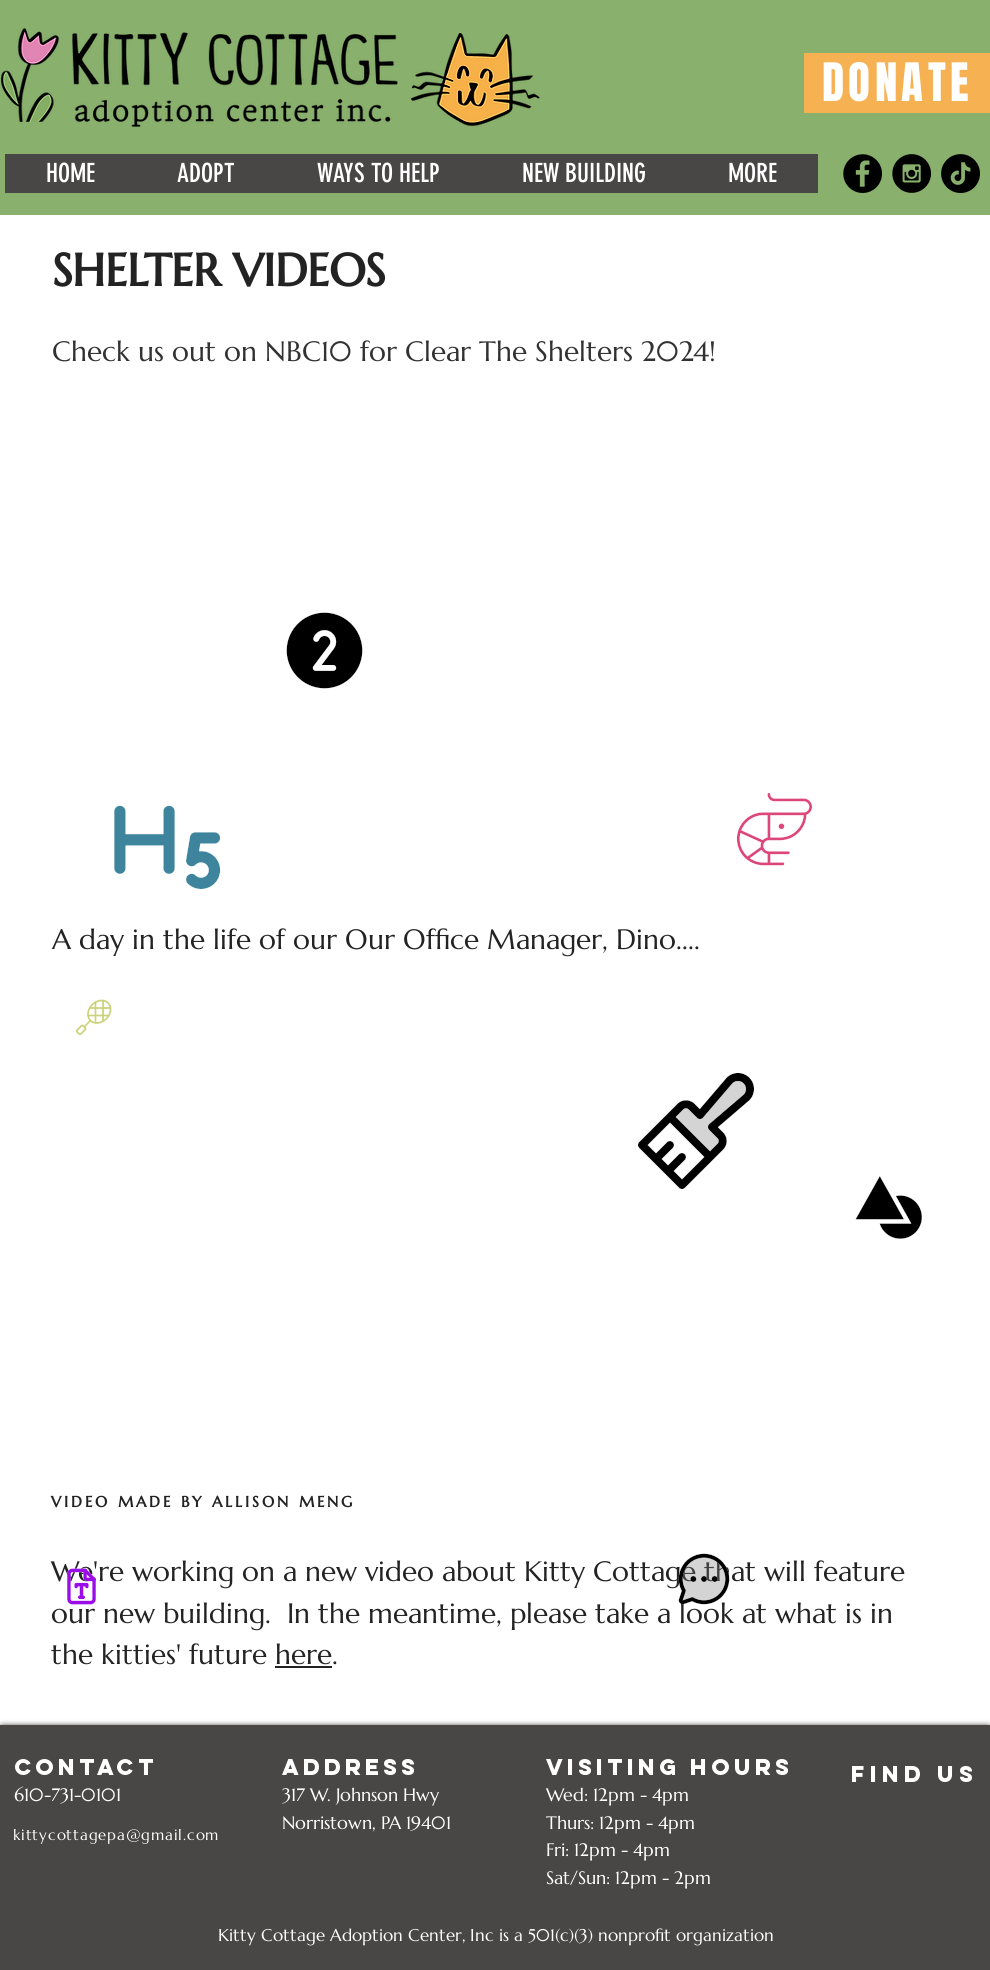 The height and width of the screenshot is (1970, 990). I want to click on open chat or messaging, so click(704, 1579).